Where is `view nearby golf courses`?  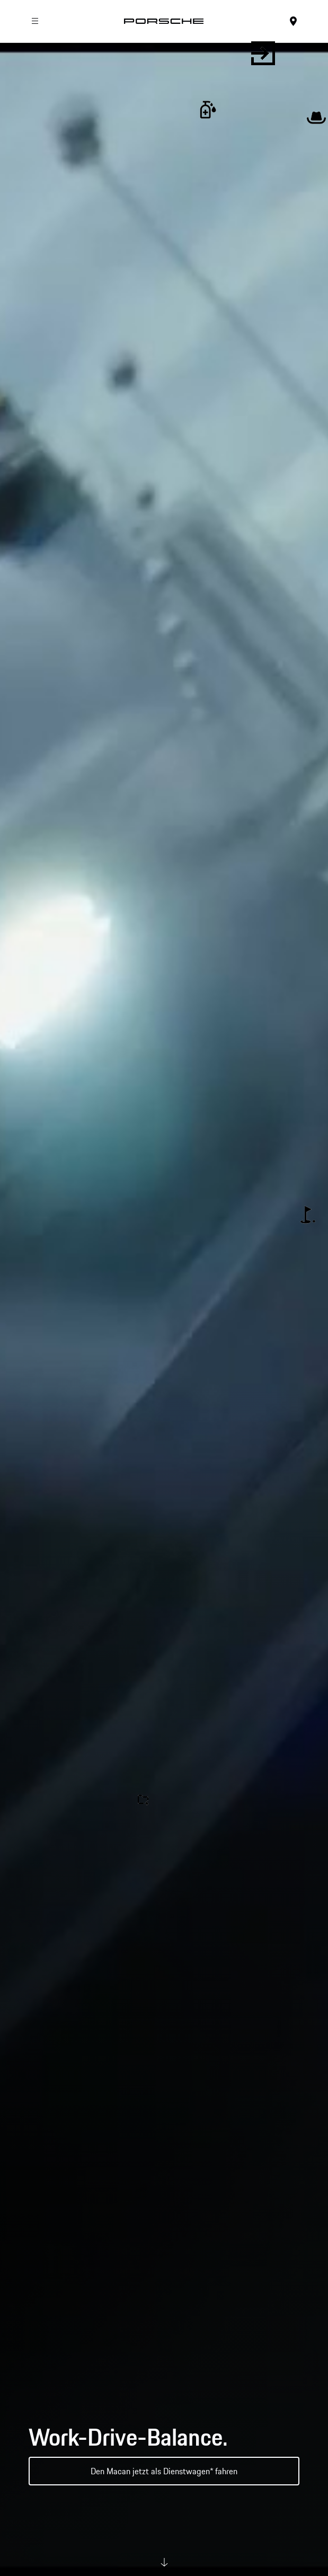 view nearby golf courses is located at coordinates (307, 1215).